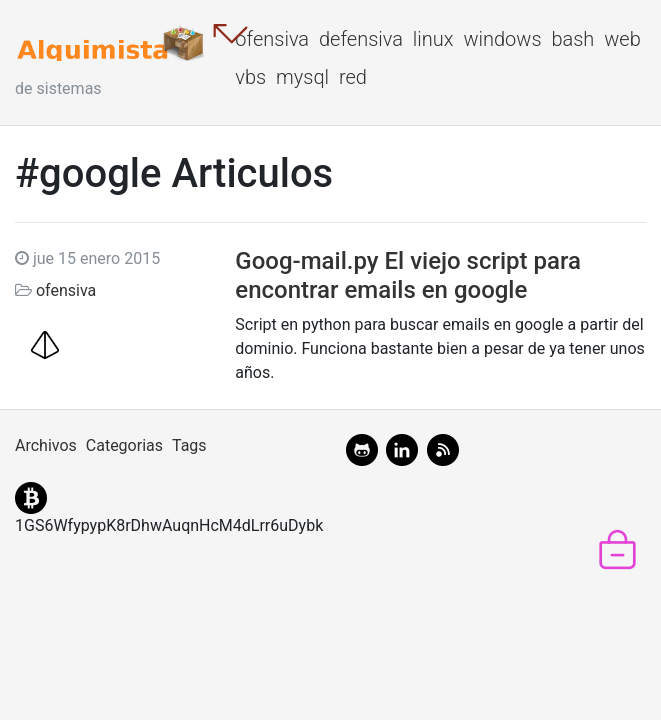  What do you see at coordinates (45, 345) in the screenshot?
I see `access 3D modeling or rendering tools` at bounding box center [45, 345].